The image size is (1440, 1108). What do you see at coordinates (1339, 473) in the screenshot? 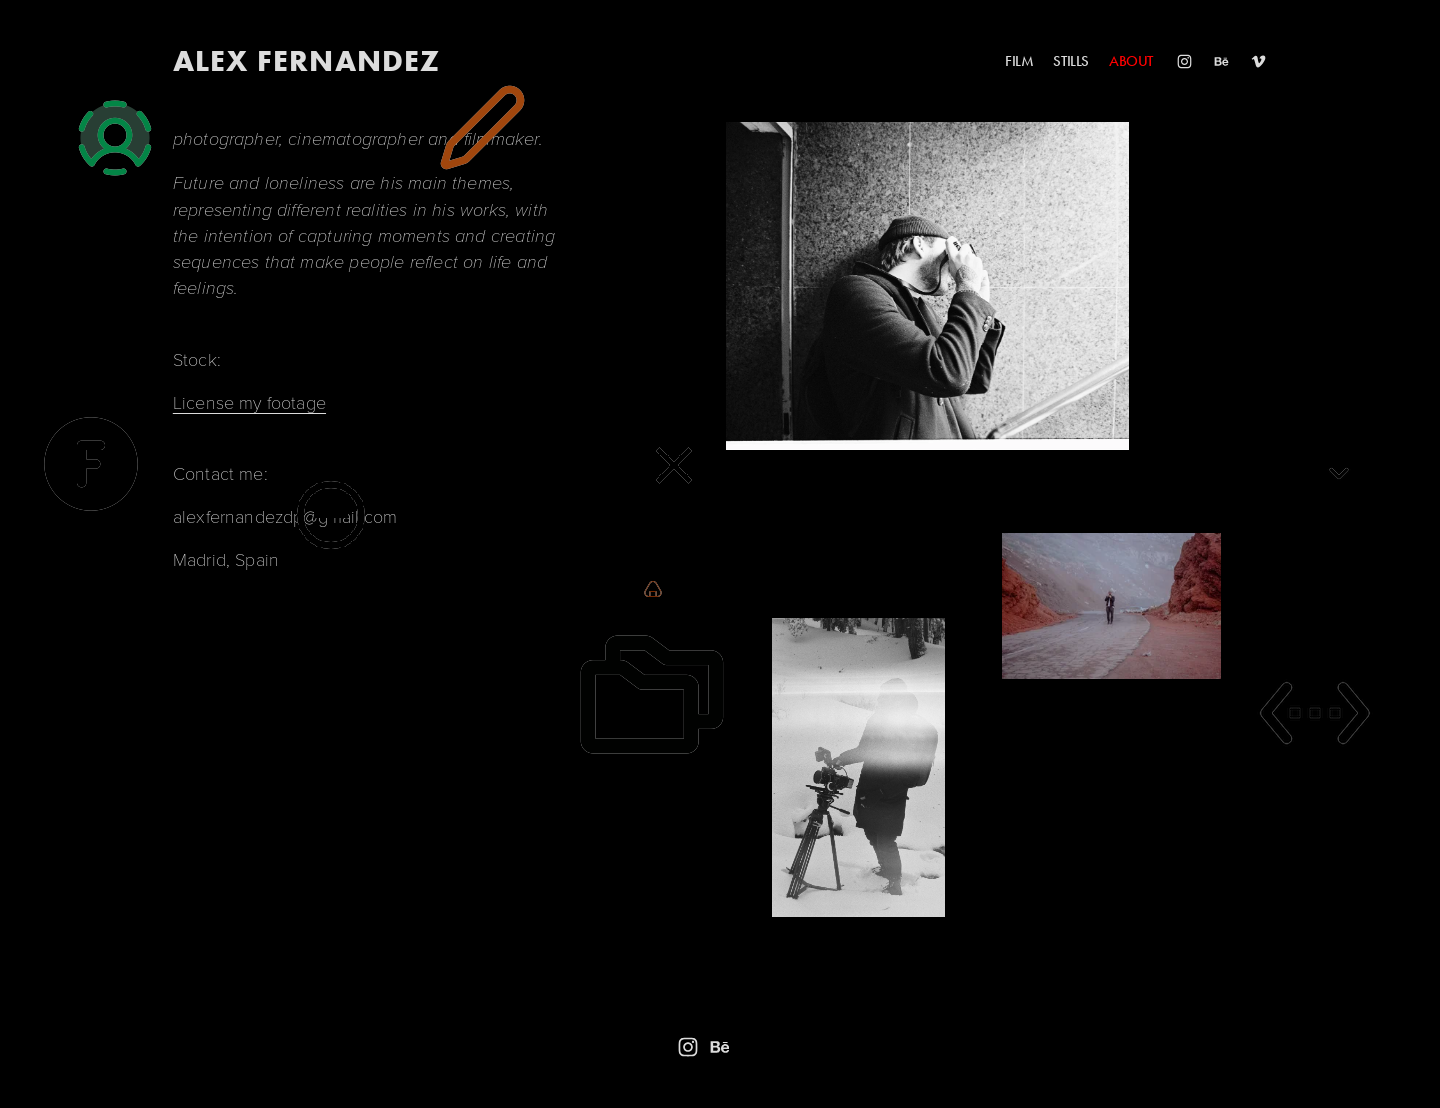
I see `expand a collapsed section or menu` at bounding box center [1339, 473].